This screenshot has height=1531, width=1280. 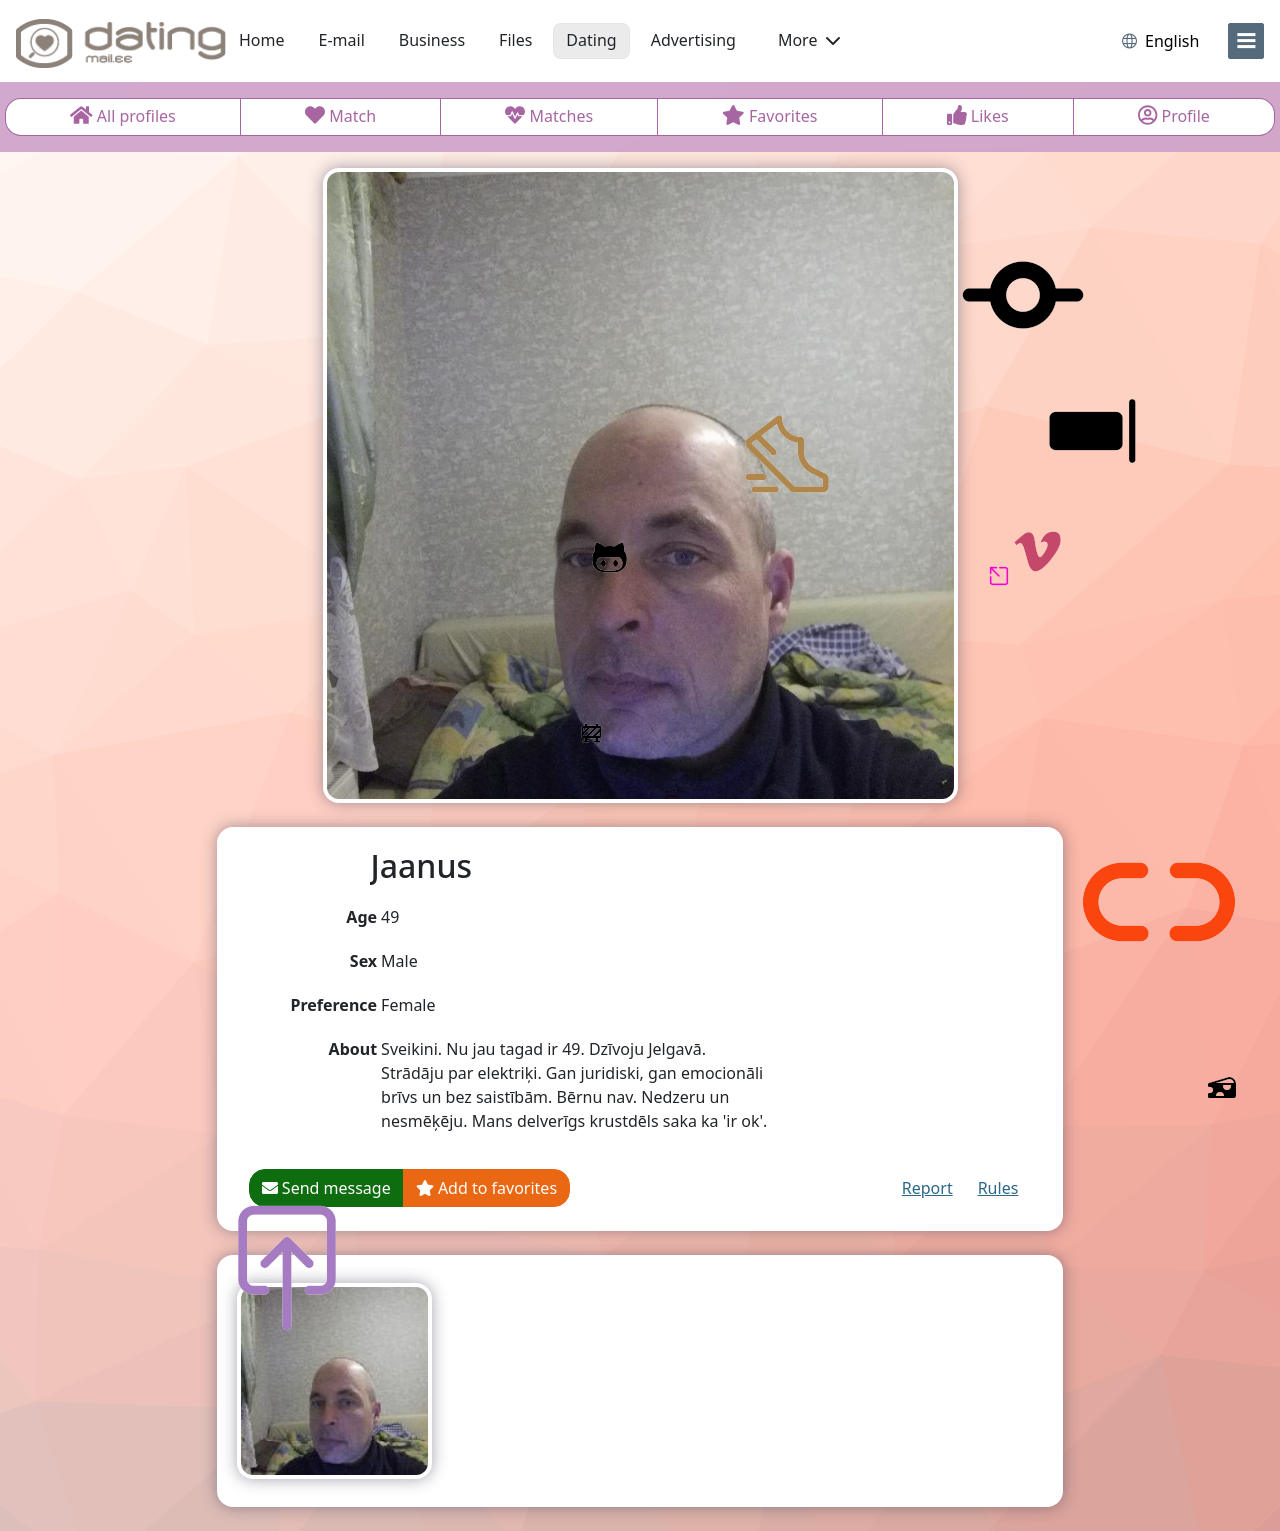 What do you see at coordinates (1159, 902) in the screenshot?
I see `remove or break a link connection` at bounding box center [1159, 902].